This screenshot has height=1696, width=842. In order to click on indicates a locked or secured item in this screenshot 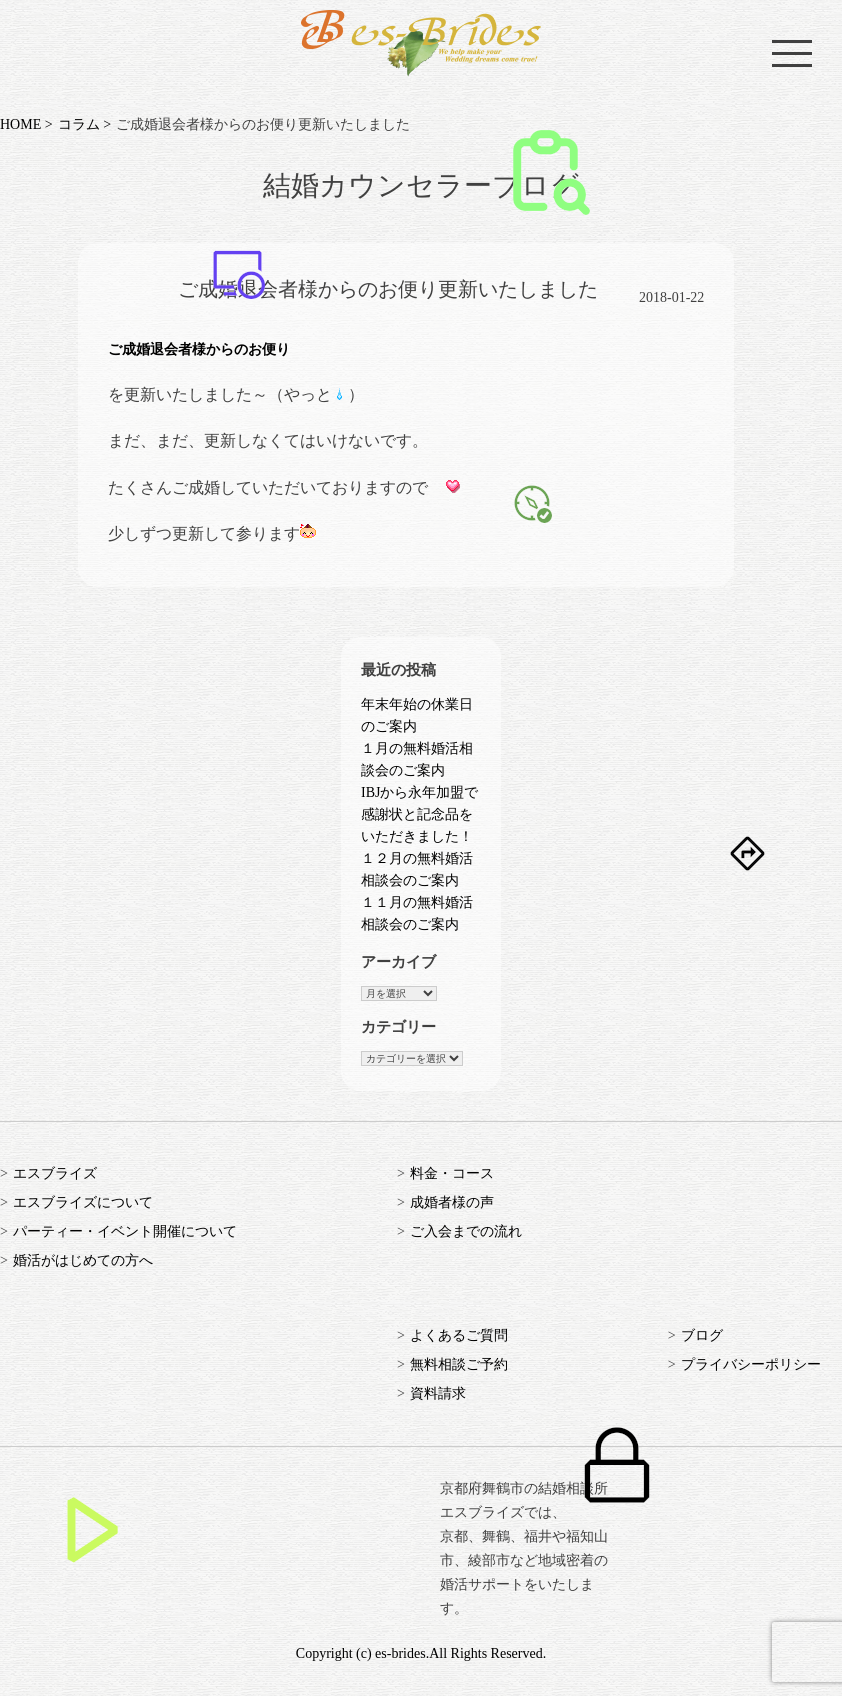, I will do `click(617, 1465)`.